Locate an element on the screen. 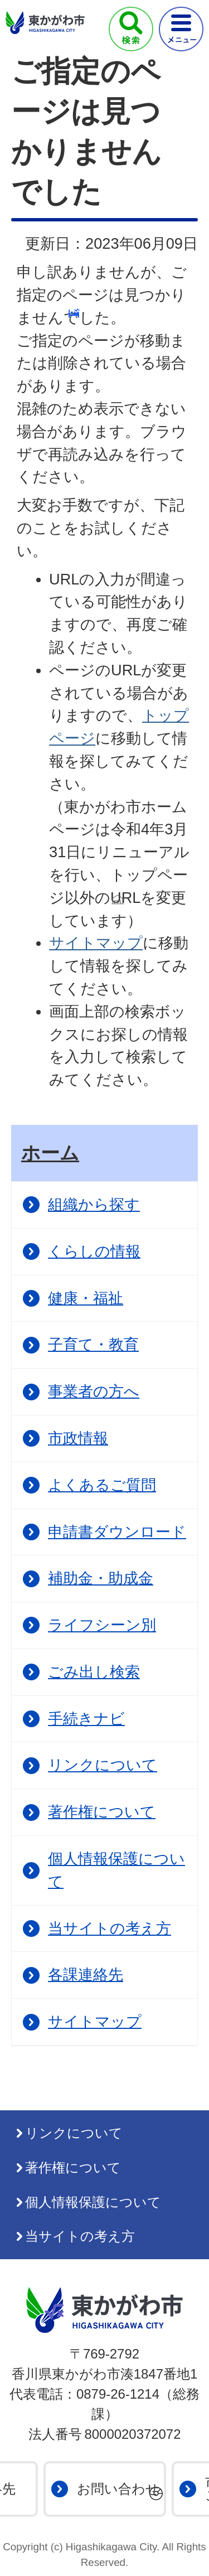  view patient monitoring or hospital bed status is located at coordinates (74, 313).